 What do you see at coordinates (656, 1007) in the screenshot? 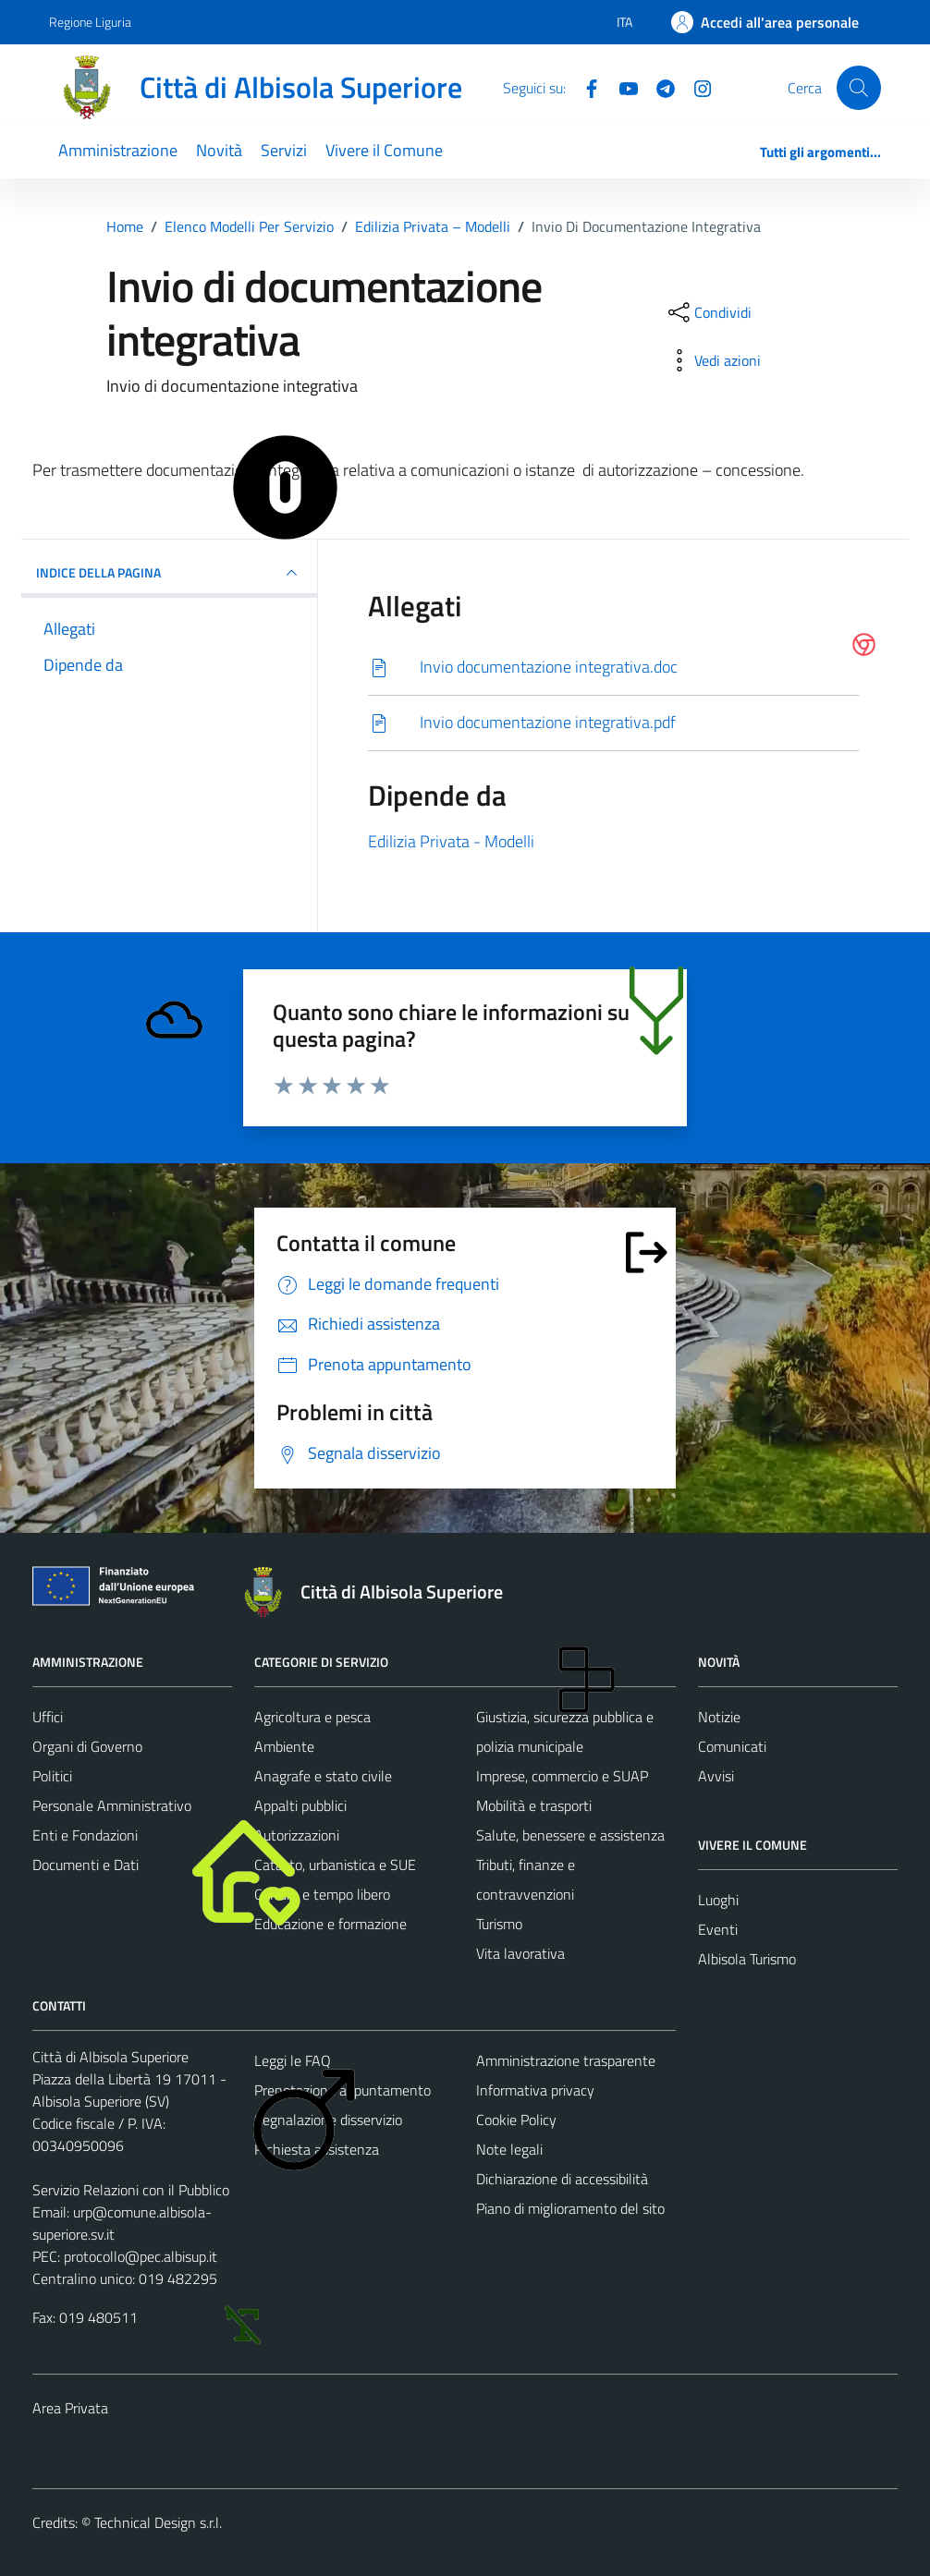
I see `merge items or branches together` at bounding box center [656, 1007].